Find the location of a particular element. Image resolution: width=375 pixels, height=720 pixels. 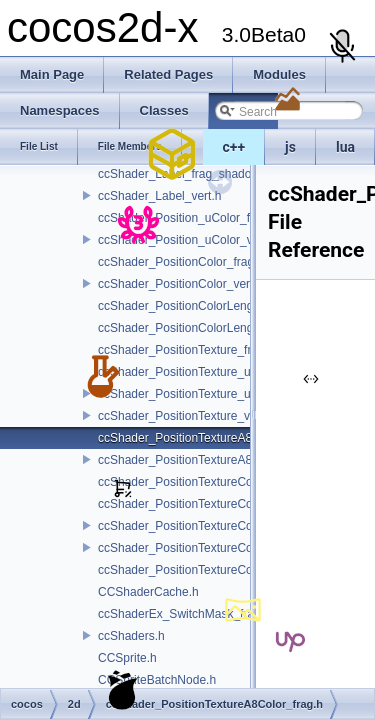

view area chart with trend line is located at coordinates (287, 99).